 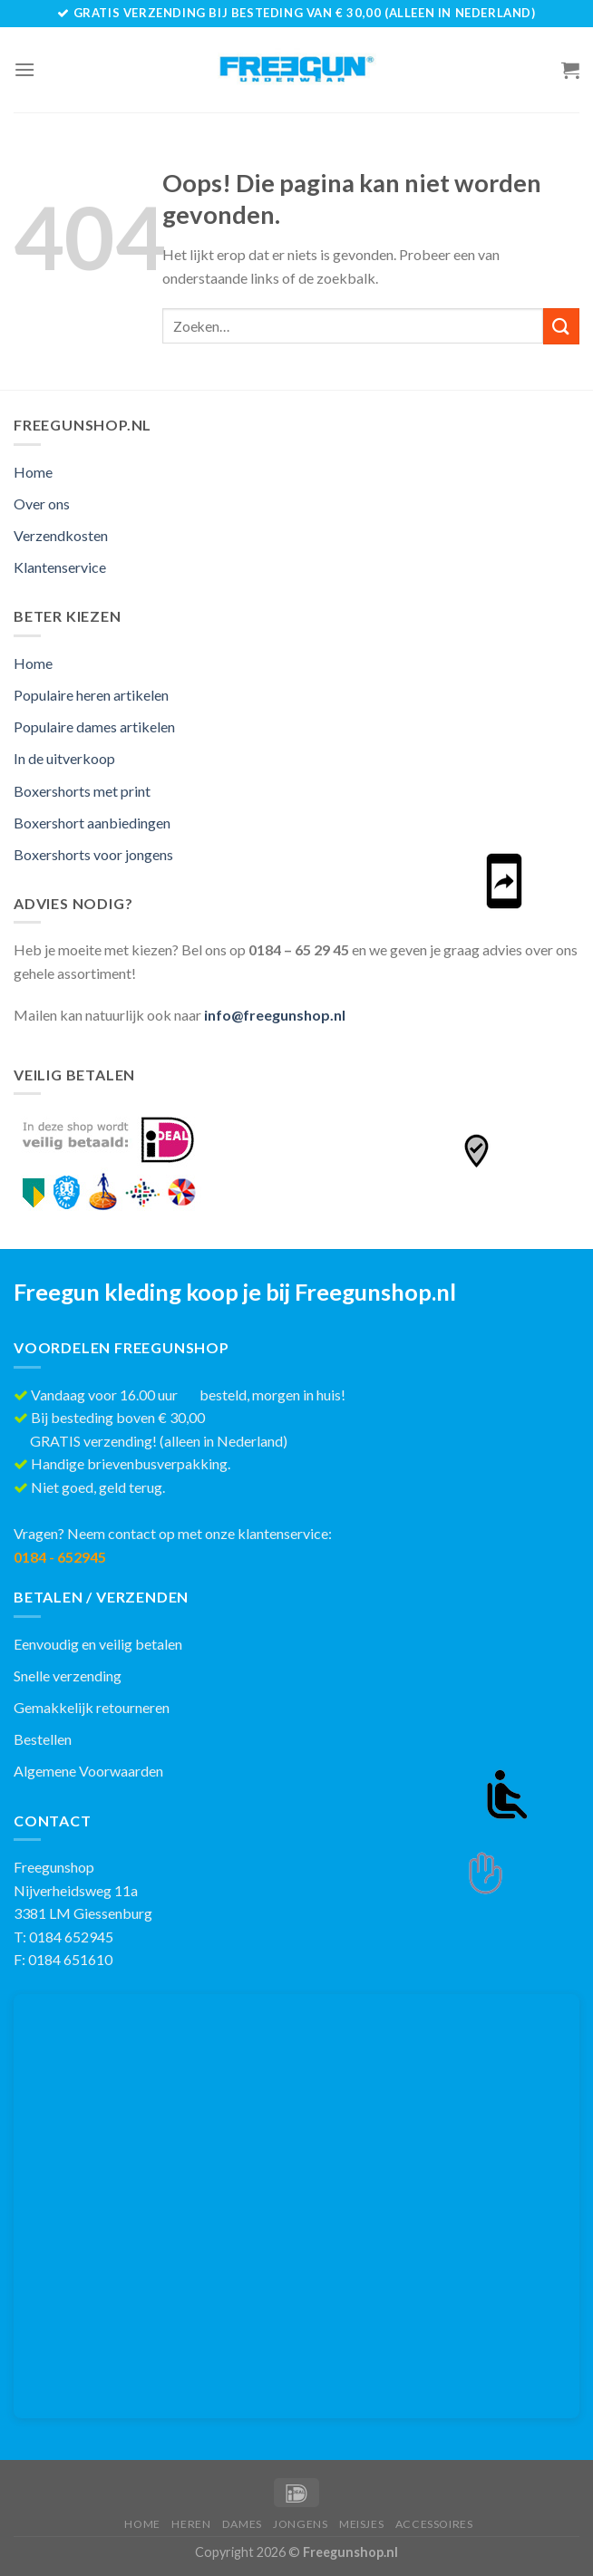 What do you see at coordinates (508, 1796) in the screenshot?
I see `indicates seat recline is available` at bounding box center [508, 1796].